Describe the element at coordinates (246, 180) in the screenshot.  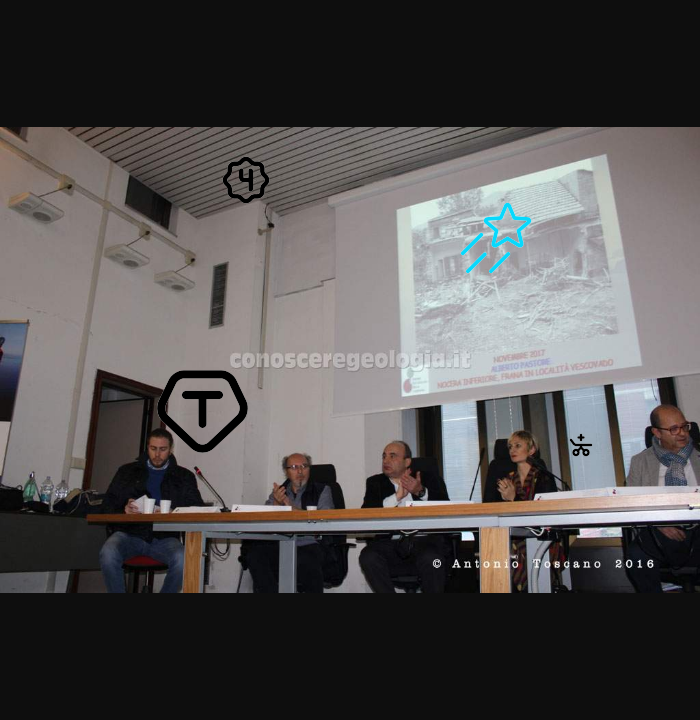
I see `indicates a fourth-place ranking or position` at that location.